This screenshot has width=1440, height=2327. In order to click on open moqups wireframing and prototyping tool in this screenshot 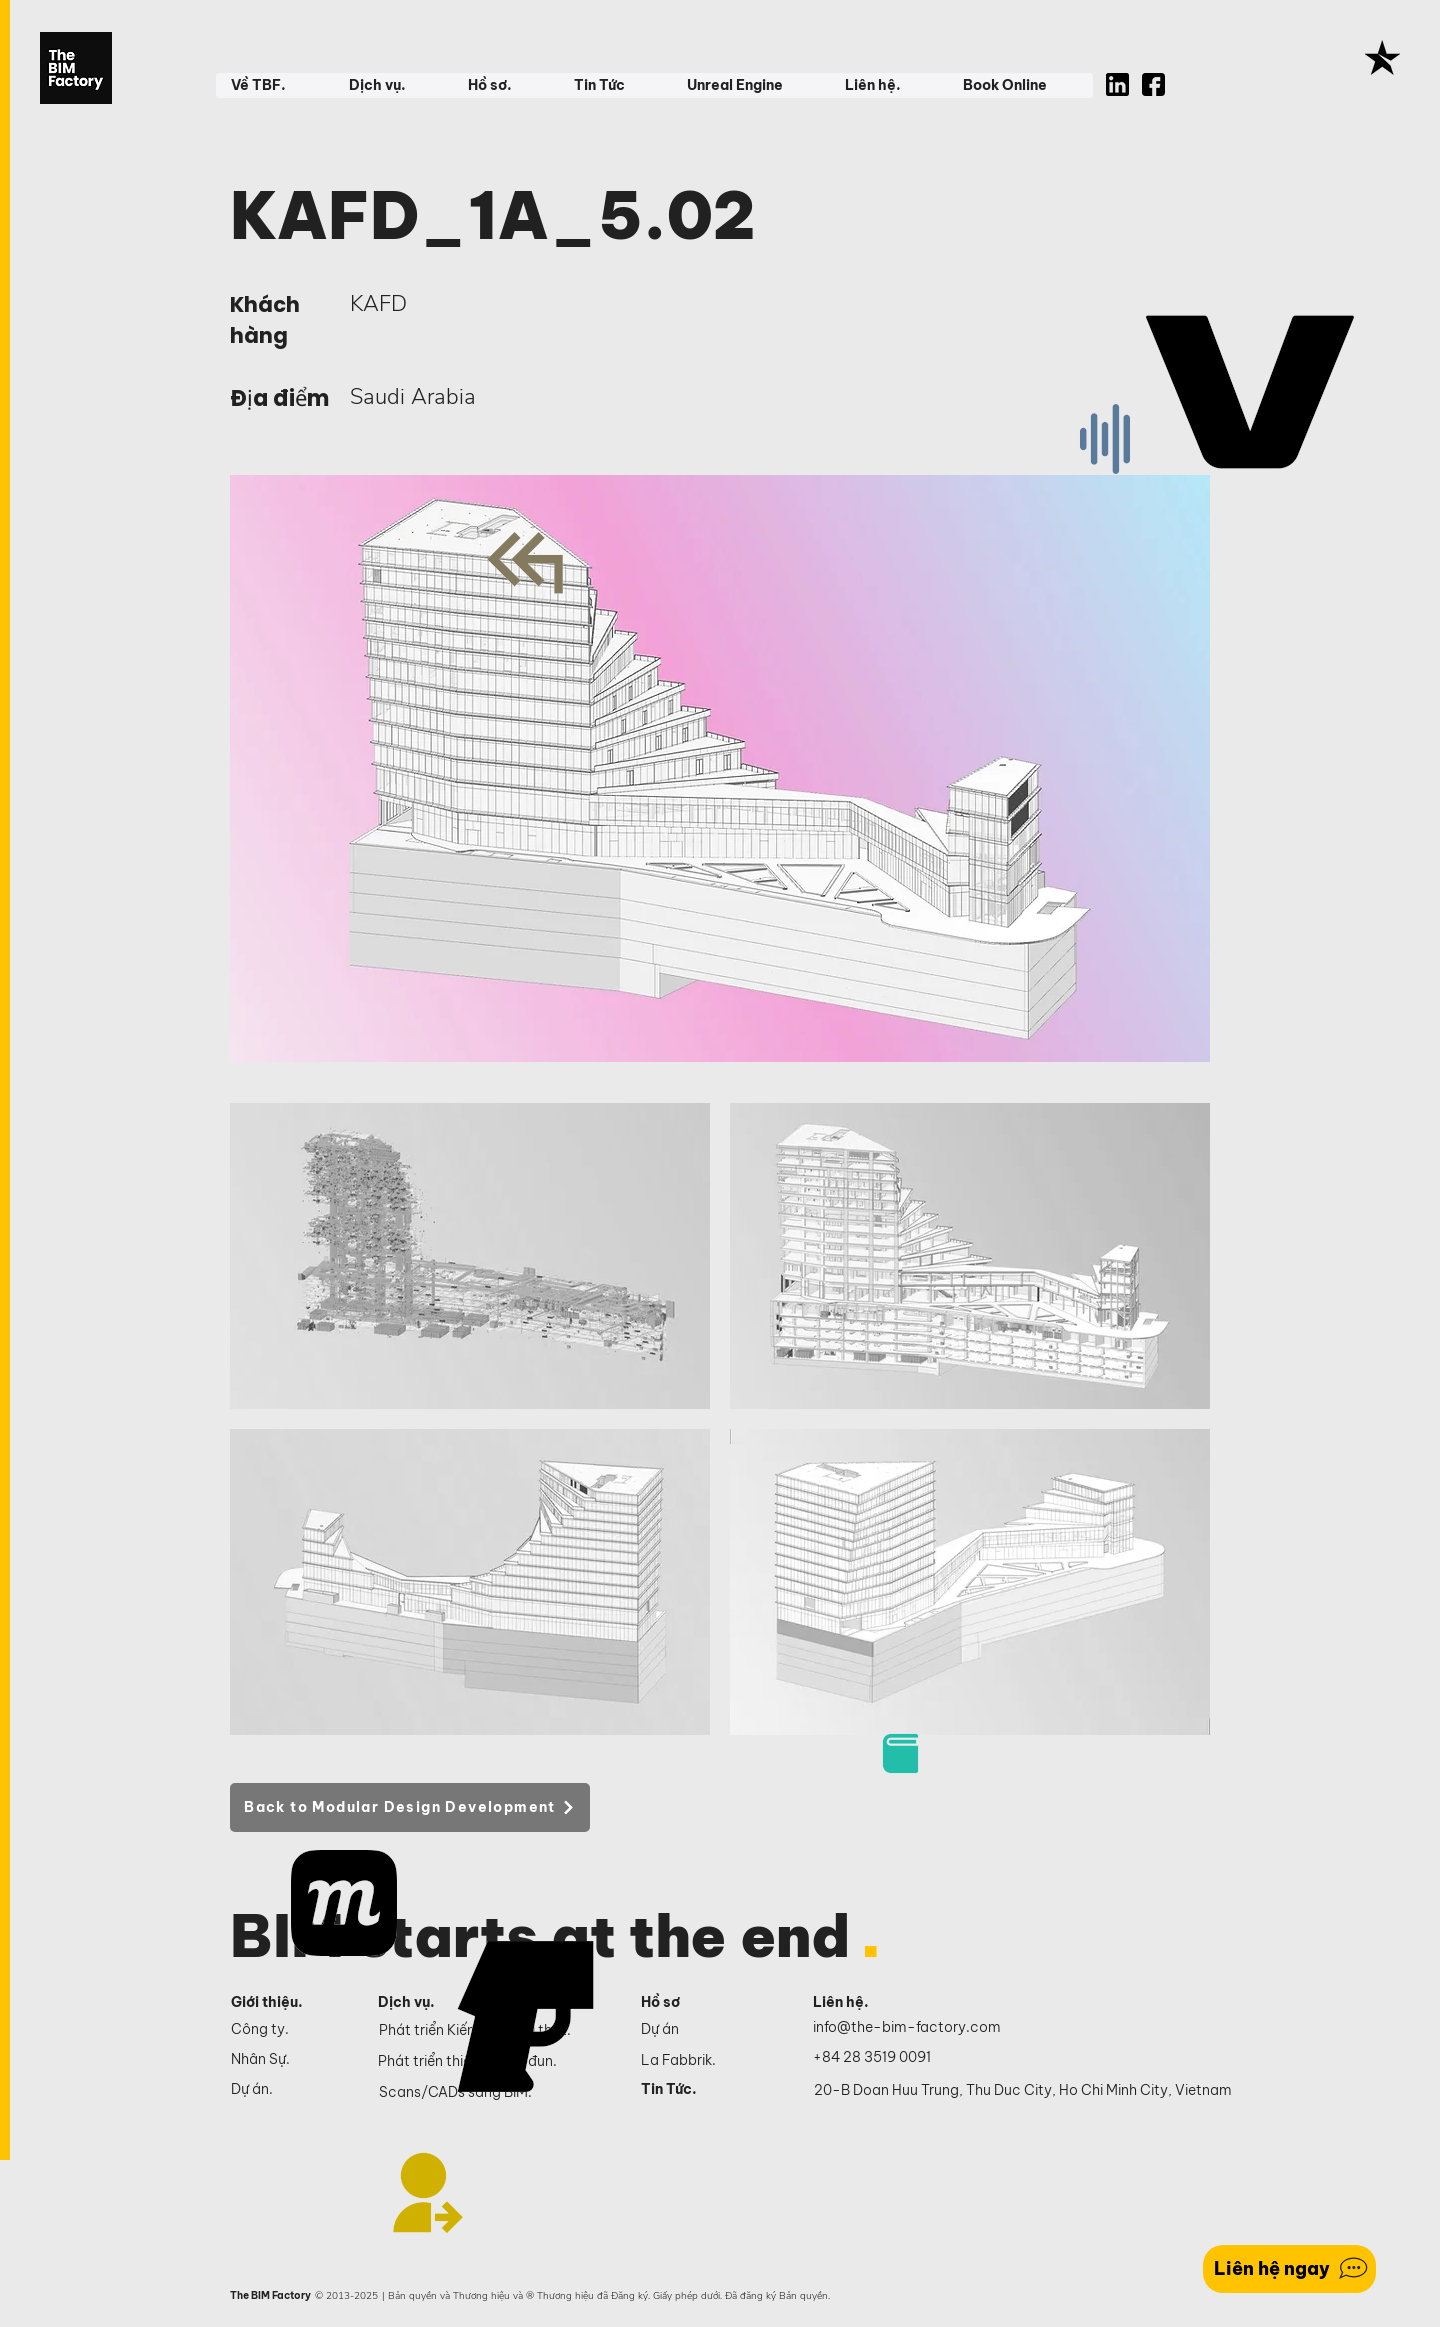, I will do `click(344, 1903)`.